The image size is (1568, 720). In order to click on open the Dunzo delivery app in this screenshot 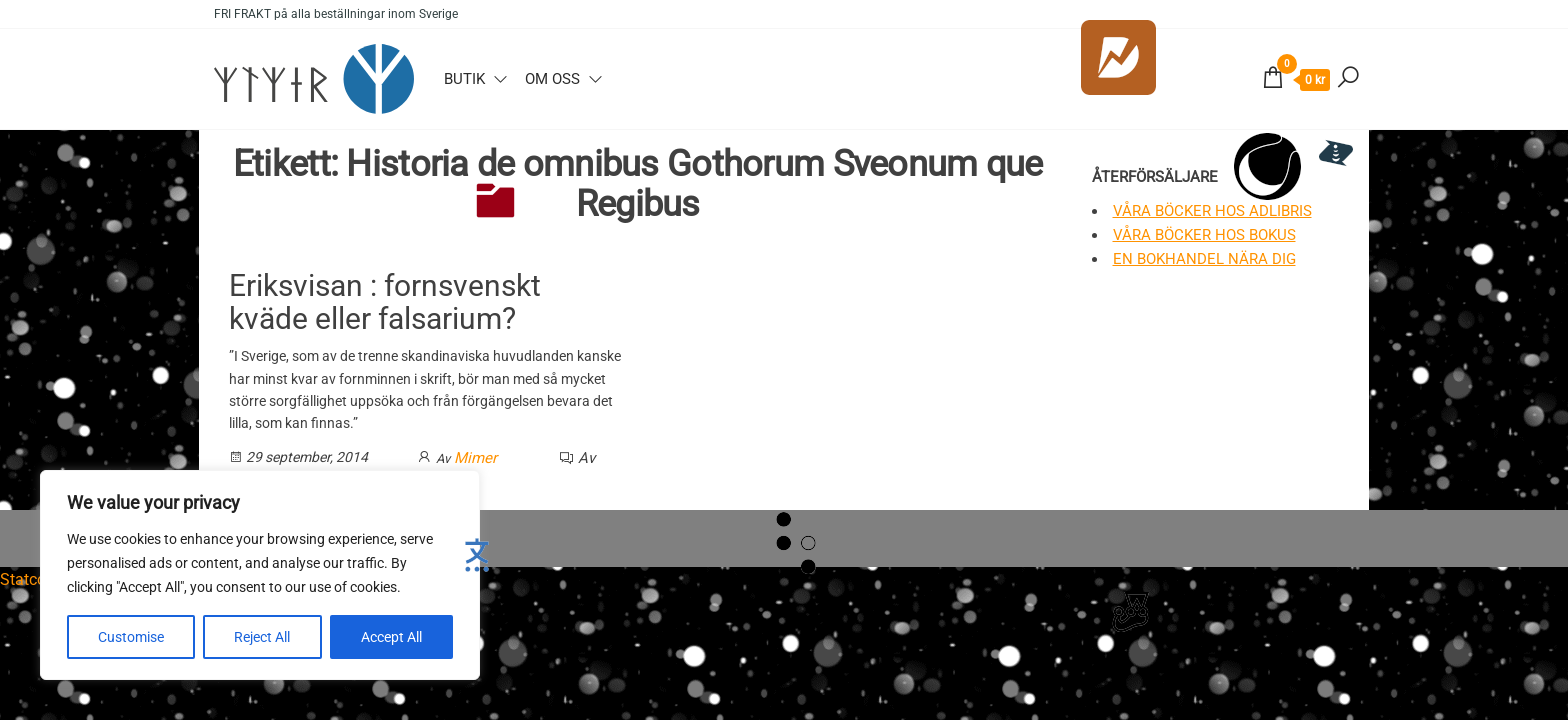, I will do `click(1118, 57)`.